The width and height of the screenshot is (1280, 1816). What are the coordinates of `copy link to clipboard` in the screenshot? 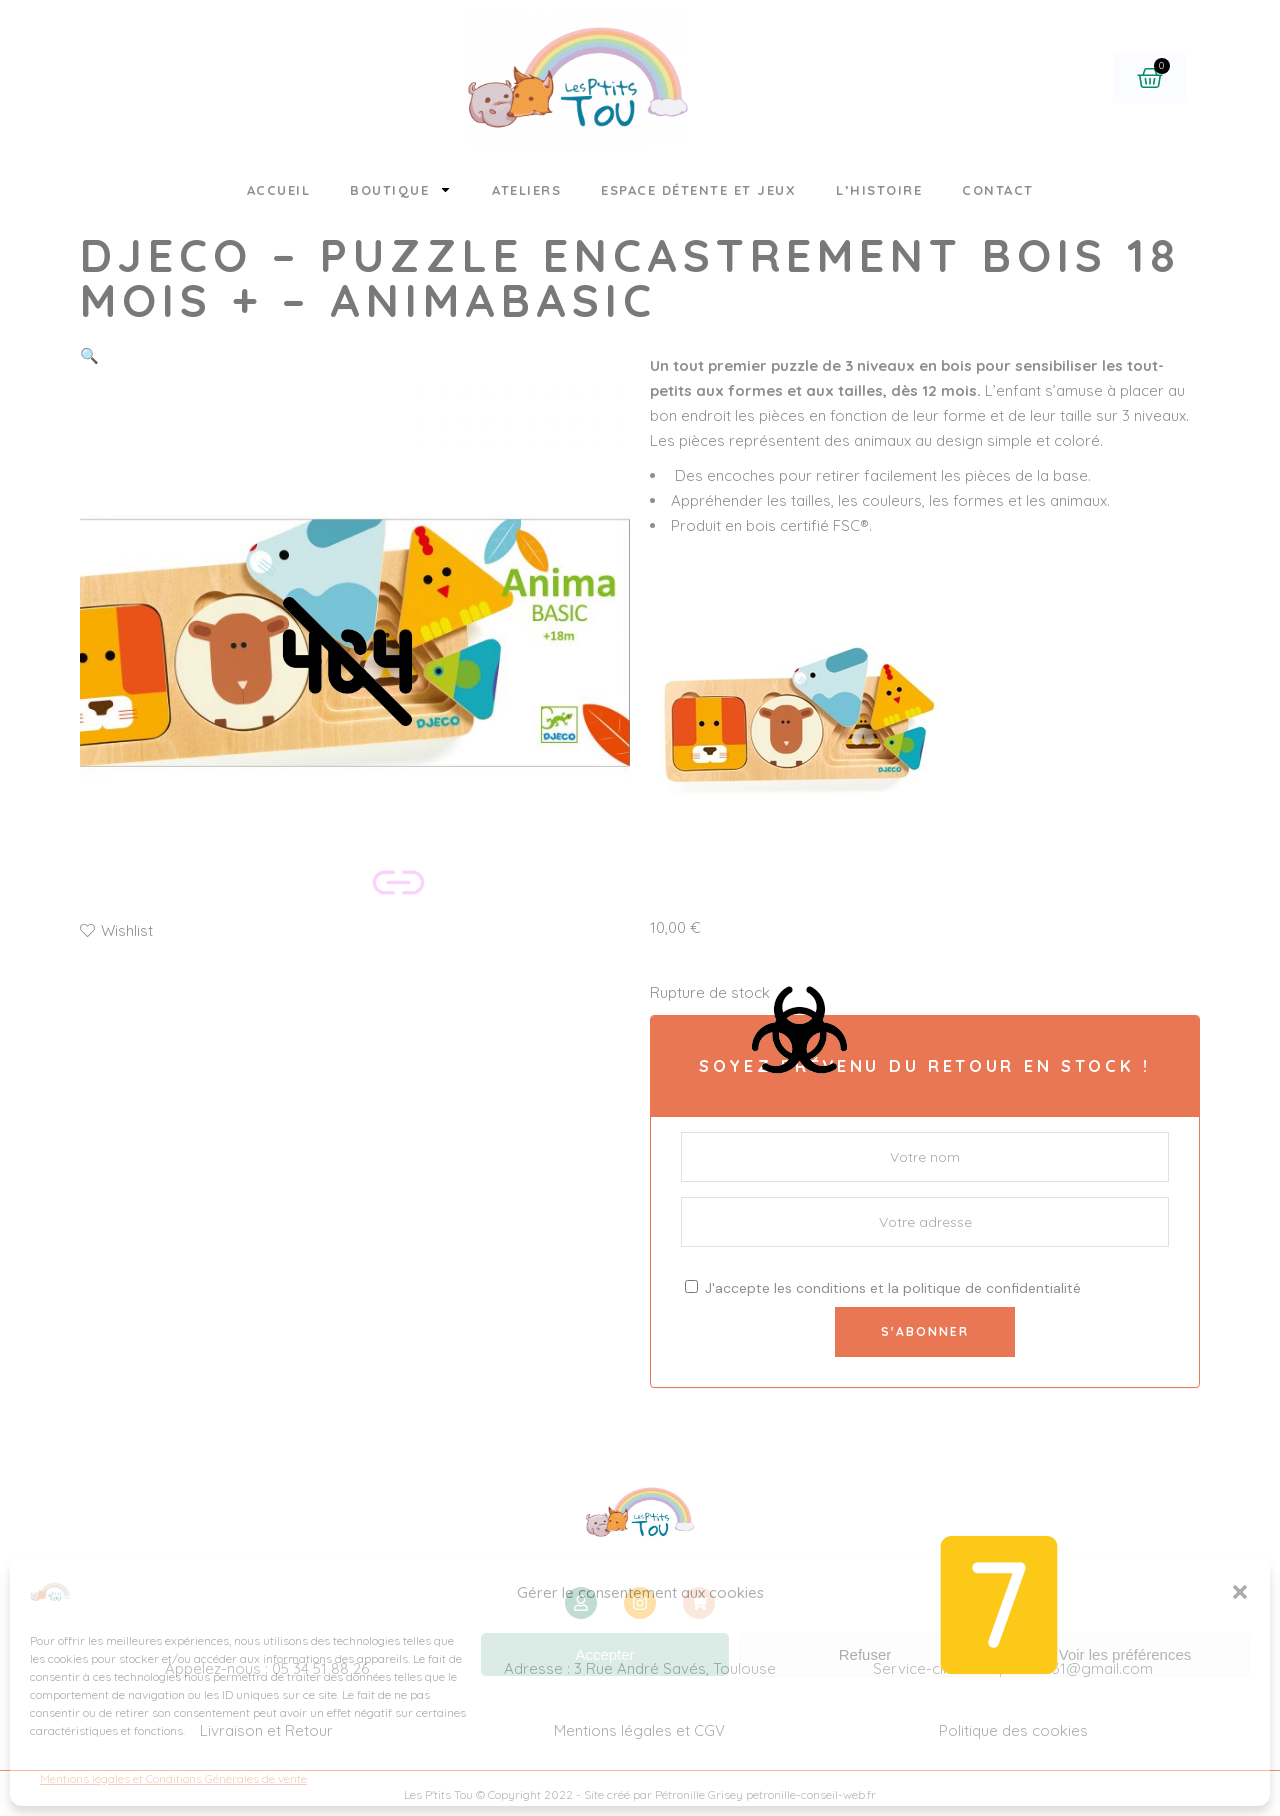 It's located at (398, 882).